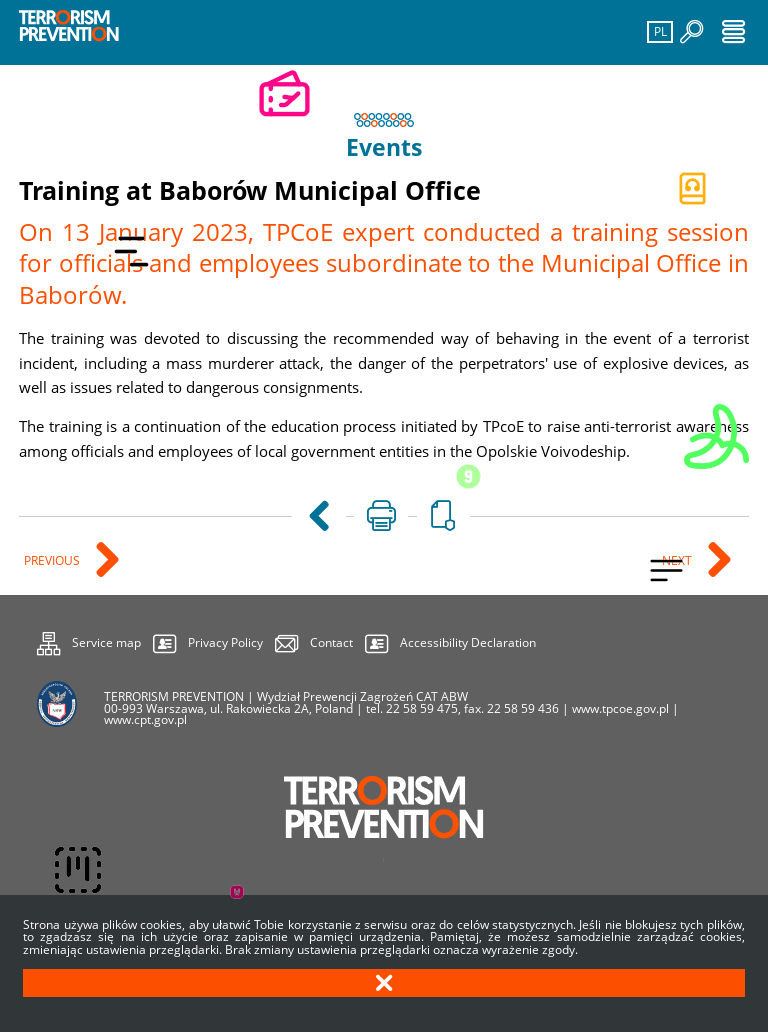 This screenshot has width=768, height=1032. I want to click on view gantt chart or project timeline, so click(131, 251).